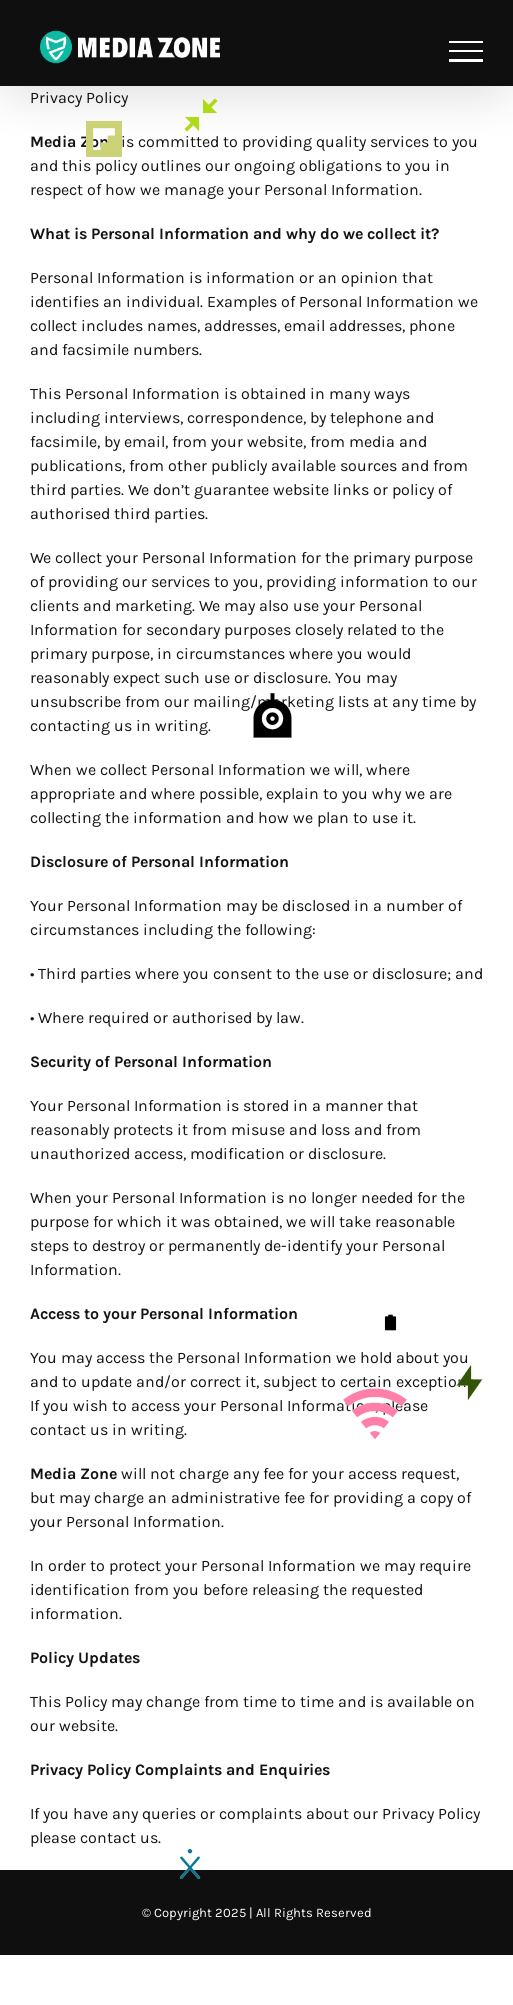 Image resolution: width=513 pixels, height=2005 pixels. What do you see at coordinates (375, 1414) in the screenshot?
I see `indicates active wifi connection` at bounding box center [375, 1414].